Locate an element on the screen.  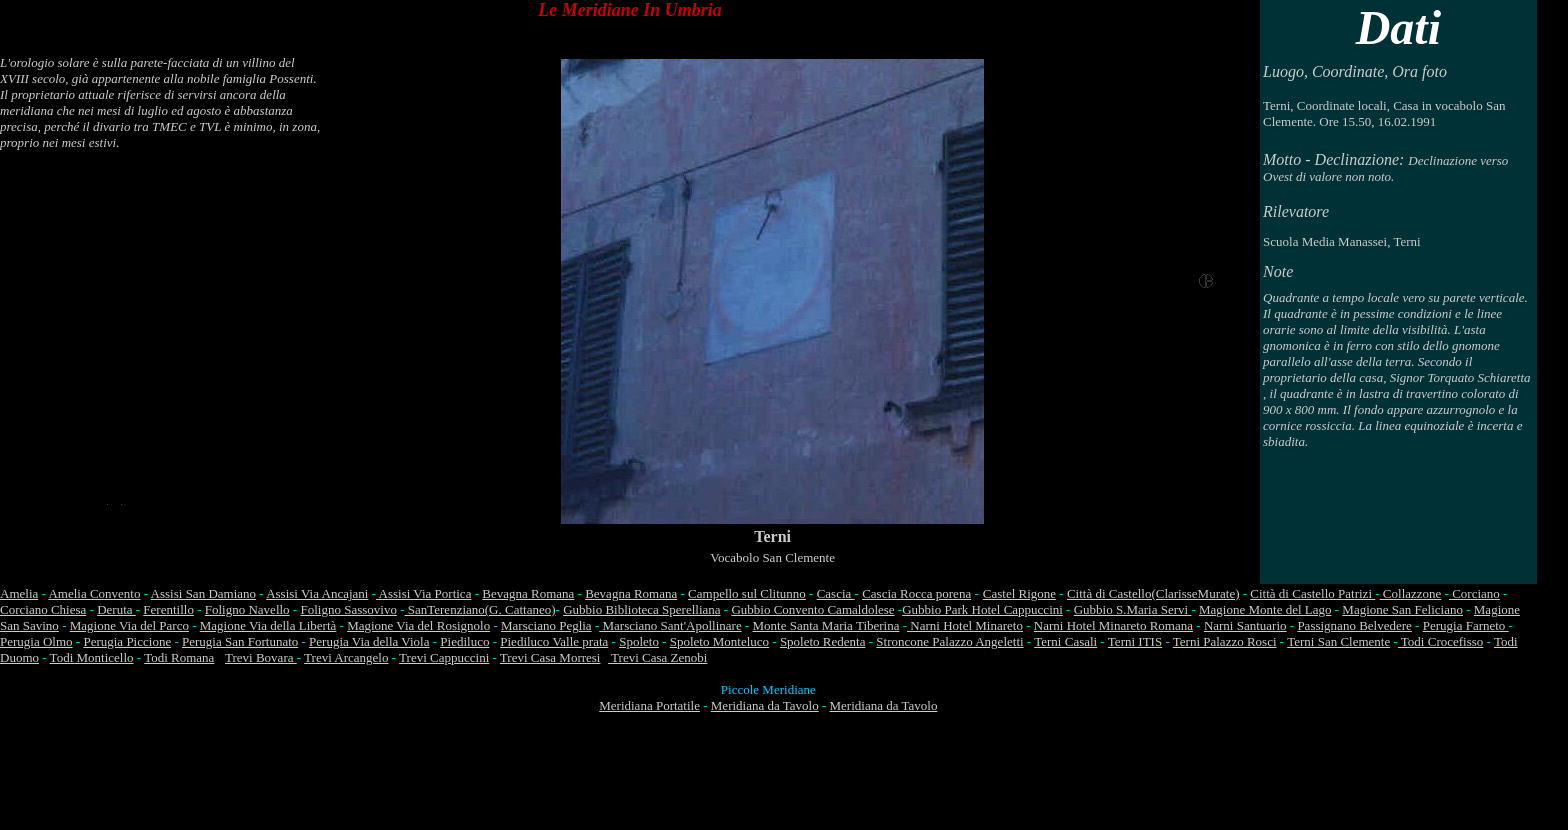
view analytics or statistics breakdown is located at coordinates (1206, 281).